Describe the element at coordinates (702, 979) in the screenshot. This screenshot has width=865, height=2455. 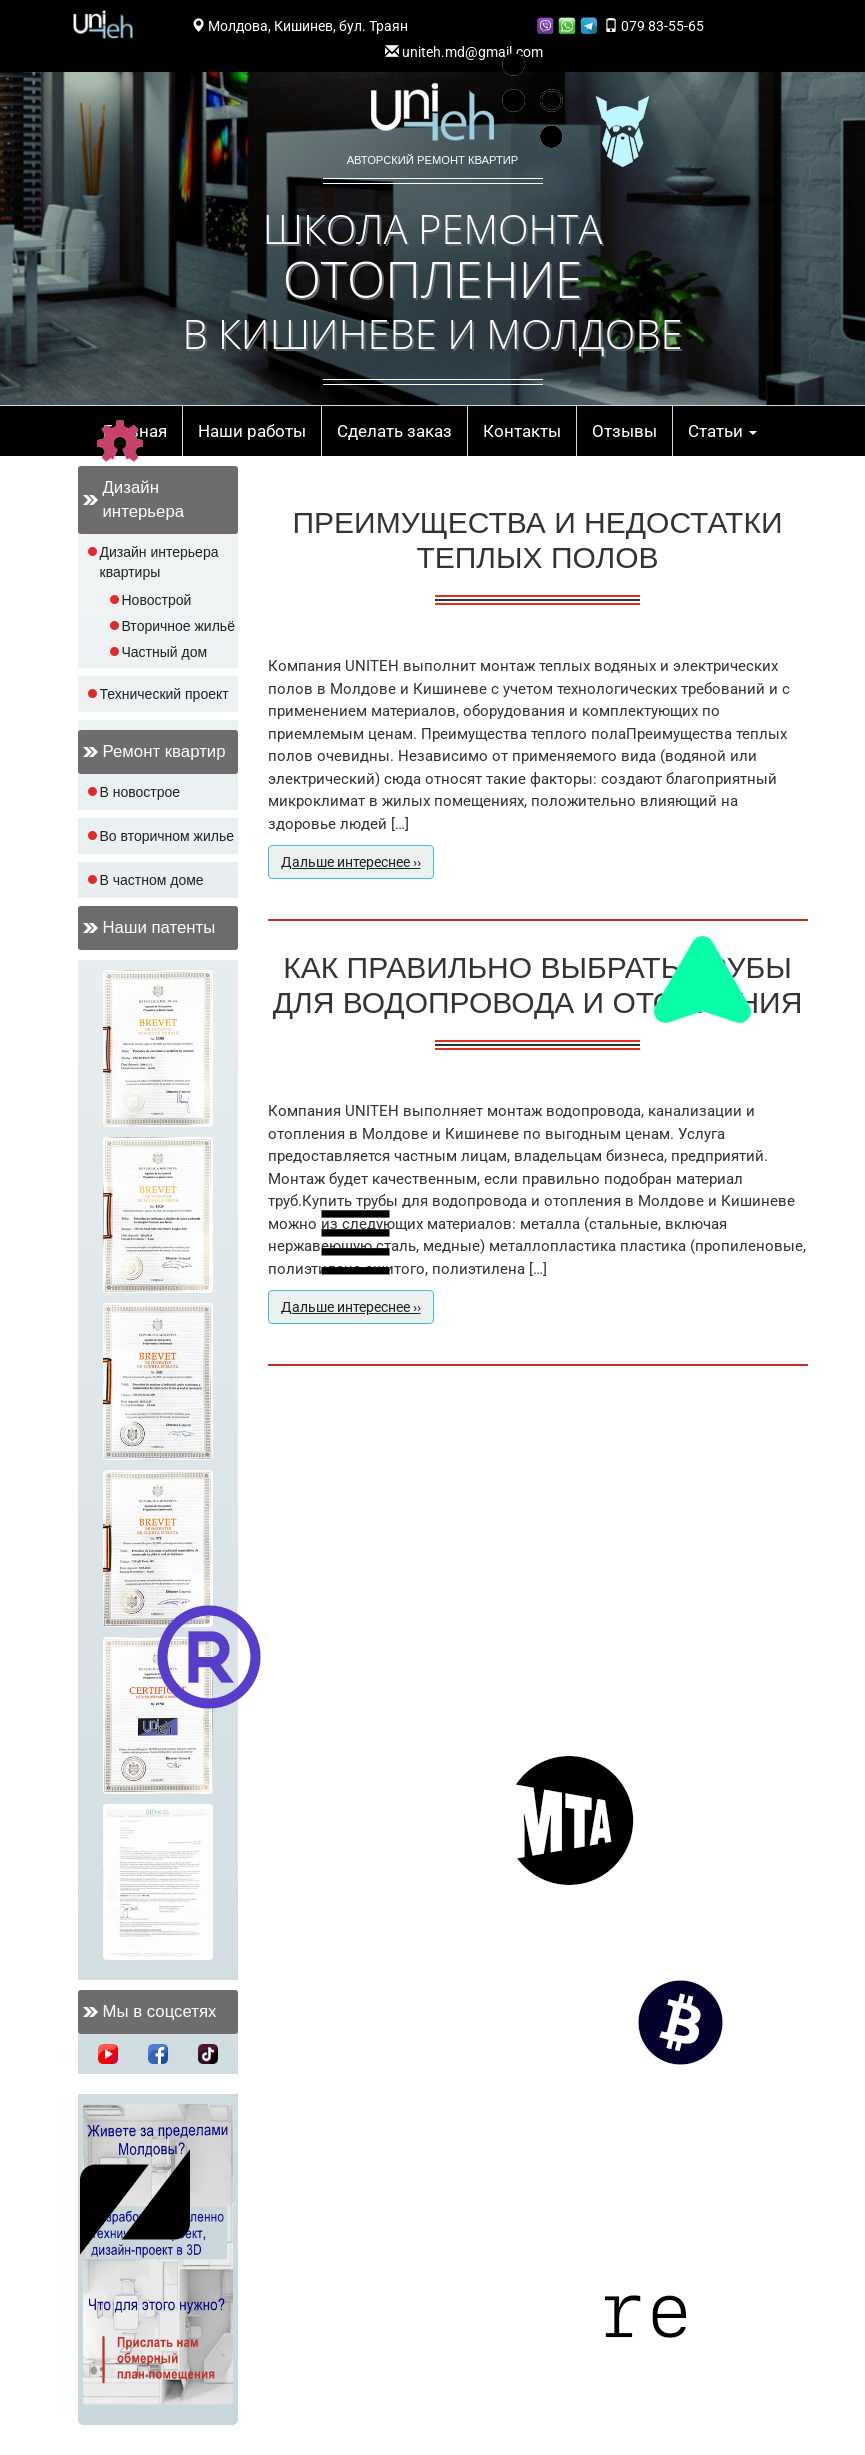
I see `spaceship brand logo` at that location.